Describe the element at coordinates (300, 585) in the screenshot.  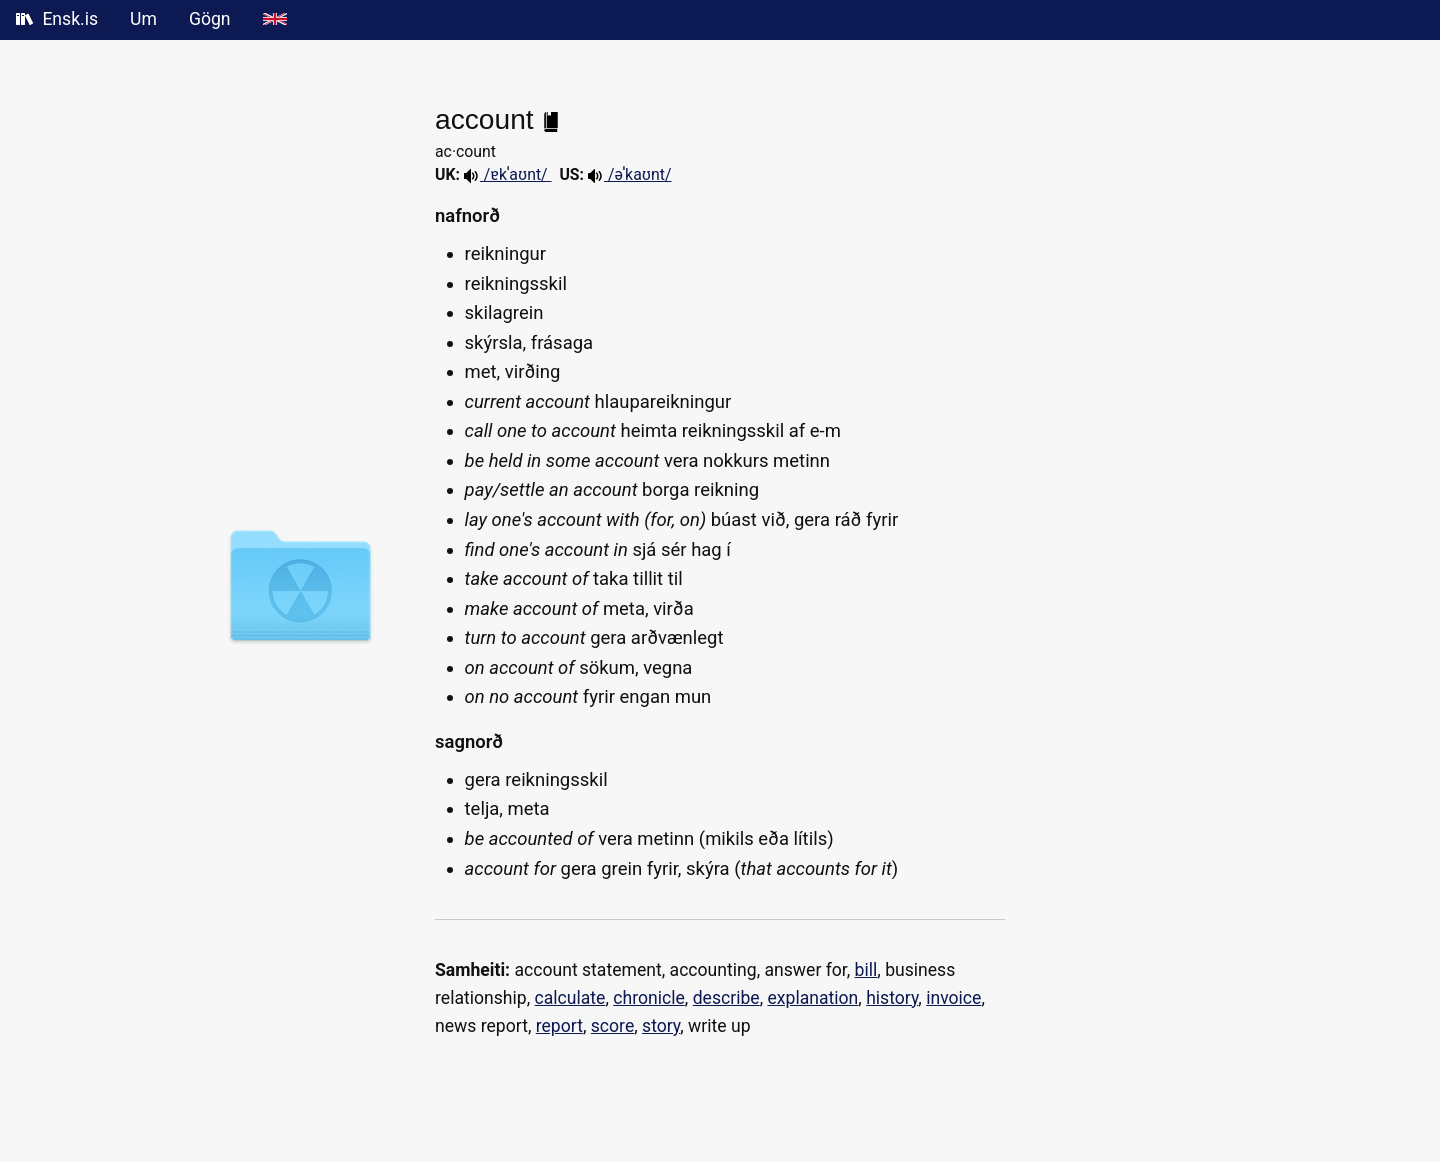
I see `folder for files ready to burn to disc` at that location.